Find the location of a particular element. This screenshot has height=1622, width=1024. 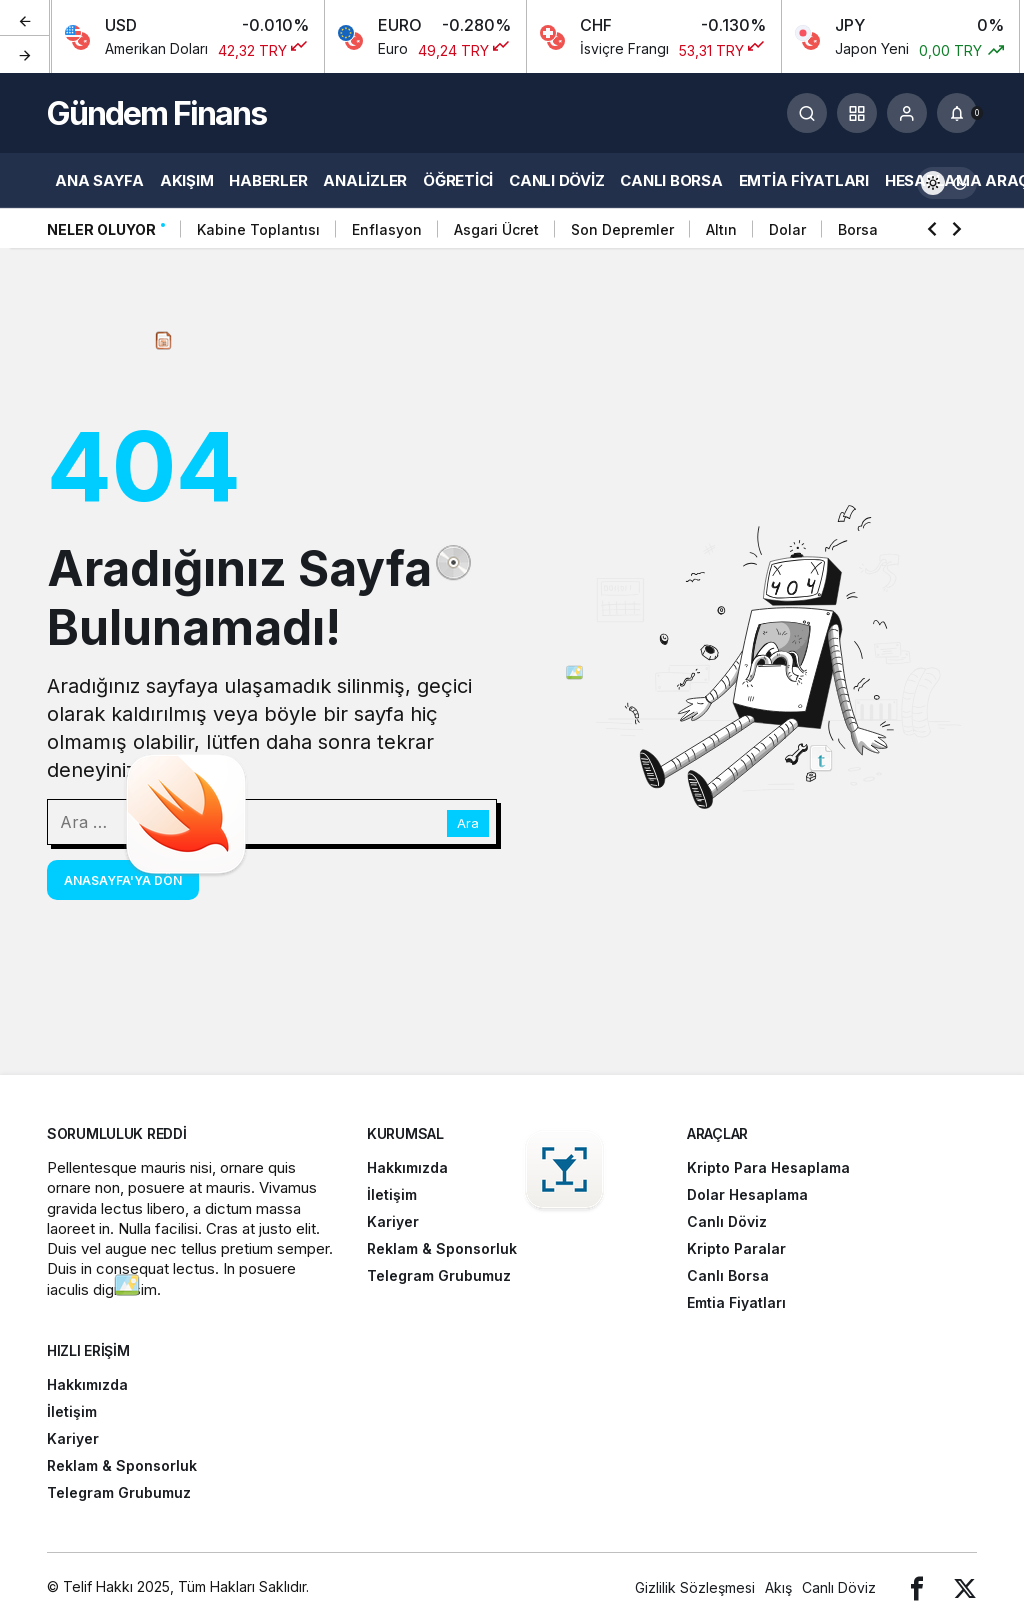

a typst document file is located at coordinates (821, 758).